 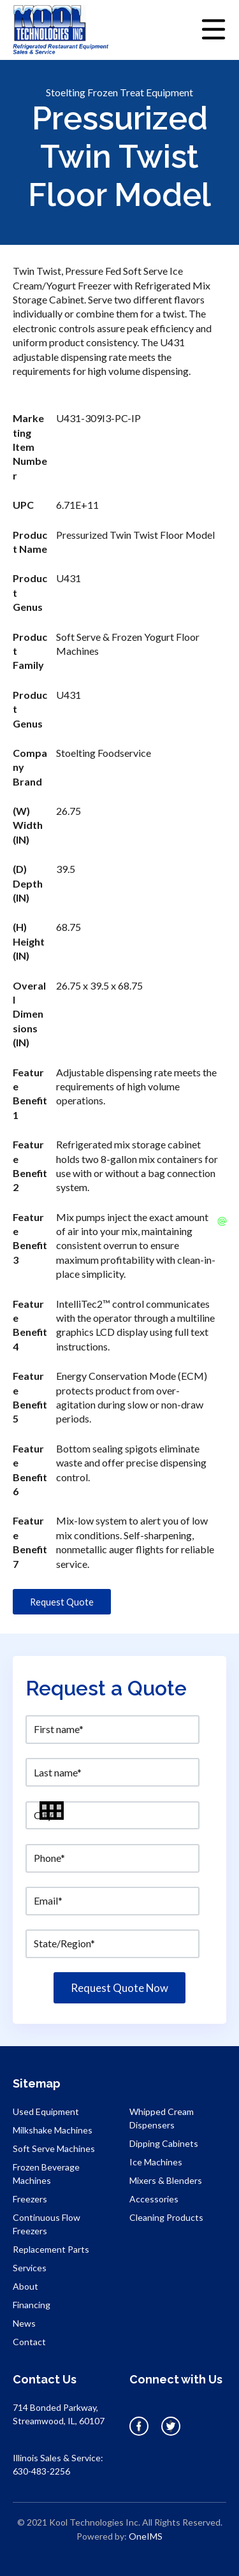 What do you see at coordinates (222, 1221) in the screenshot?
I see `mailgun email service integration` at bounding box center [222, 1221].